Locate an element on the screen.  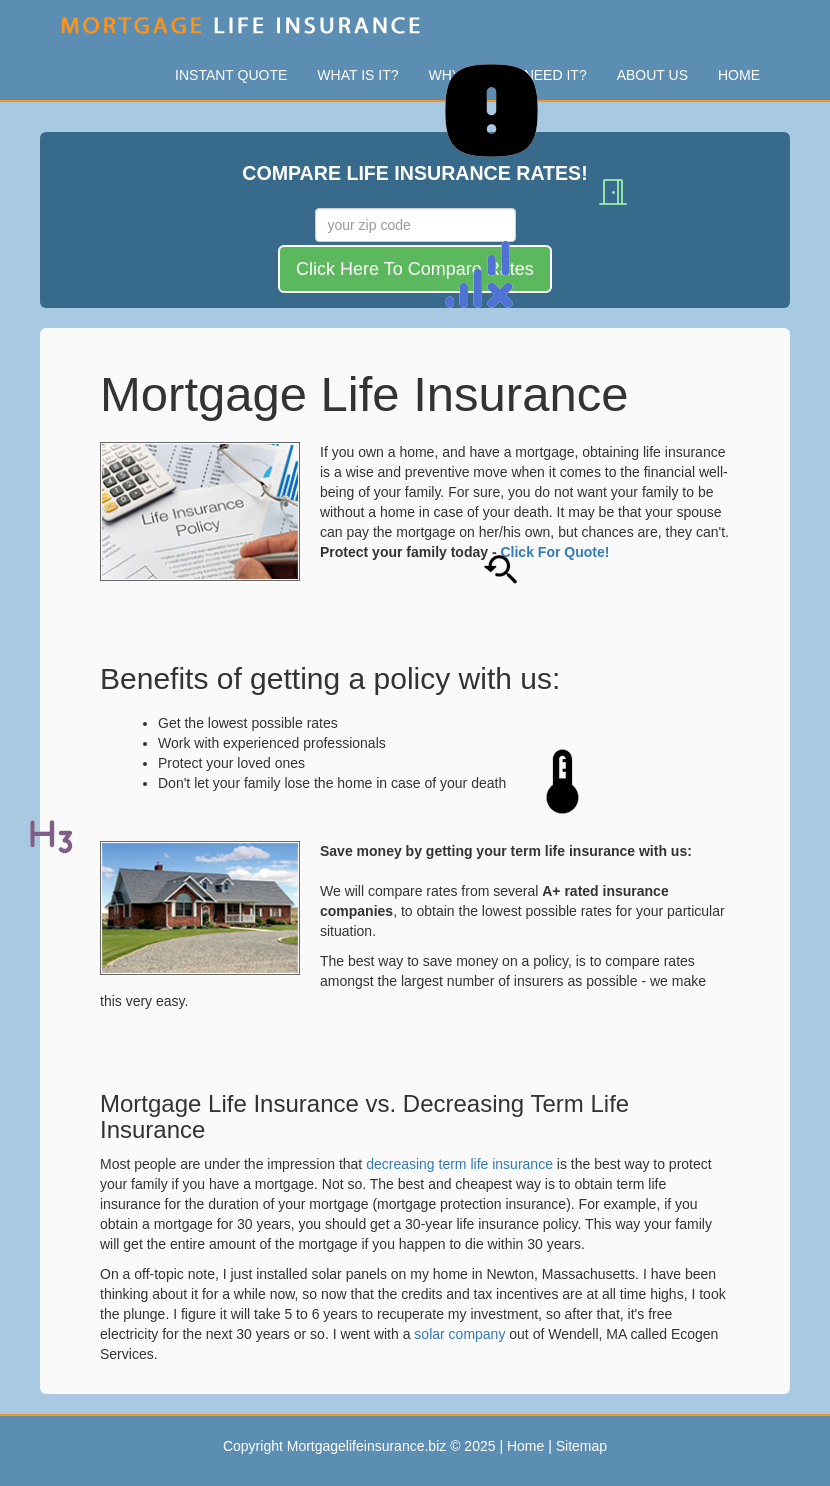
adjust temperature settings is located at coordinates (562, 781).